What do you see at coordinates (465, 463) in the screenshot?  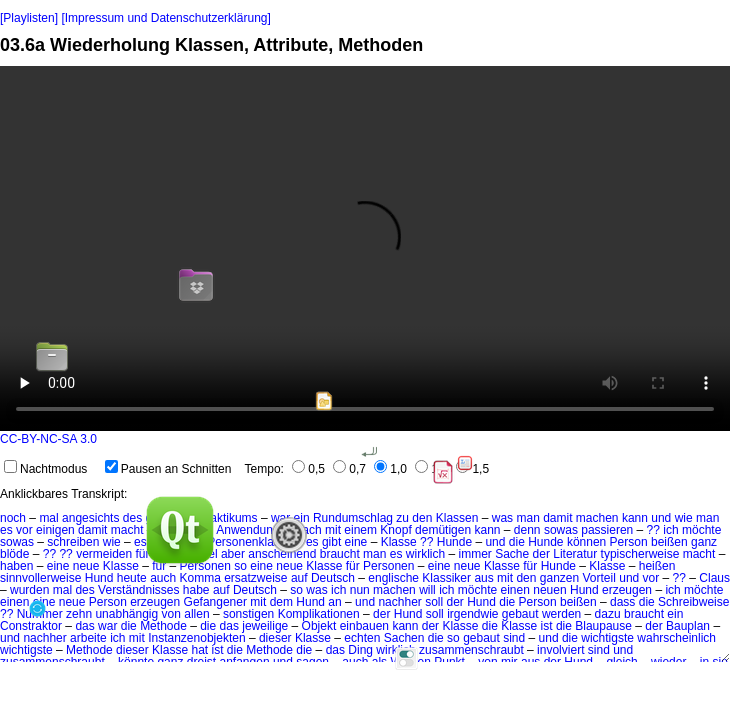 I see `open Lorem placeholder text generator app` at bounding box center [465, 463].